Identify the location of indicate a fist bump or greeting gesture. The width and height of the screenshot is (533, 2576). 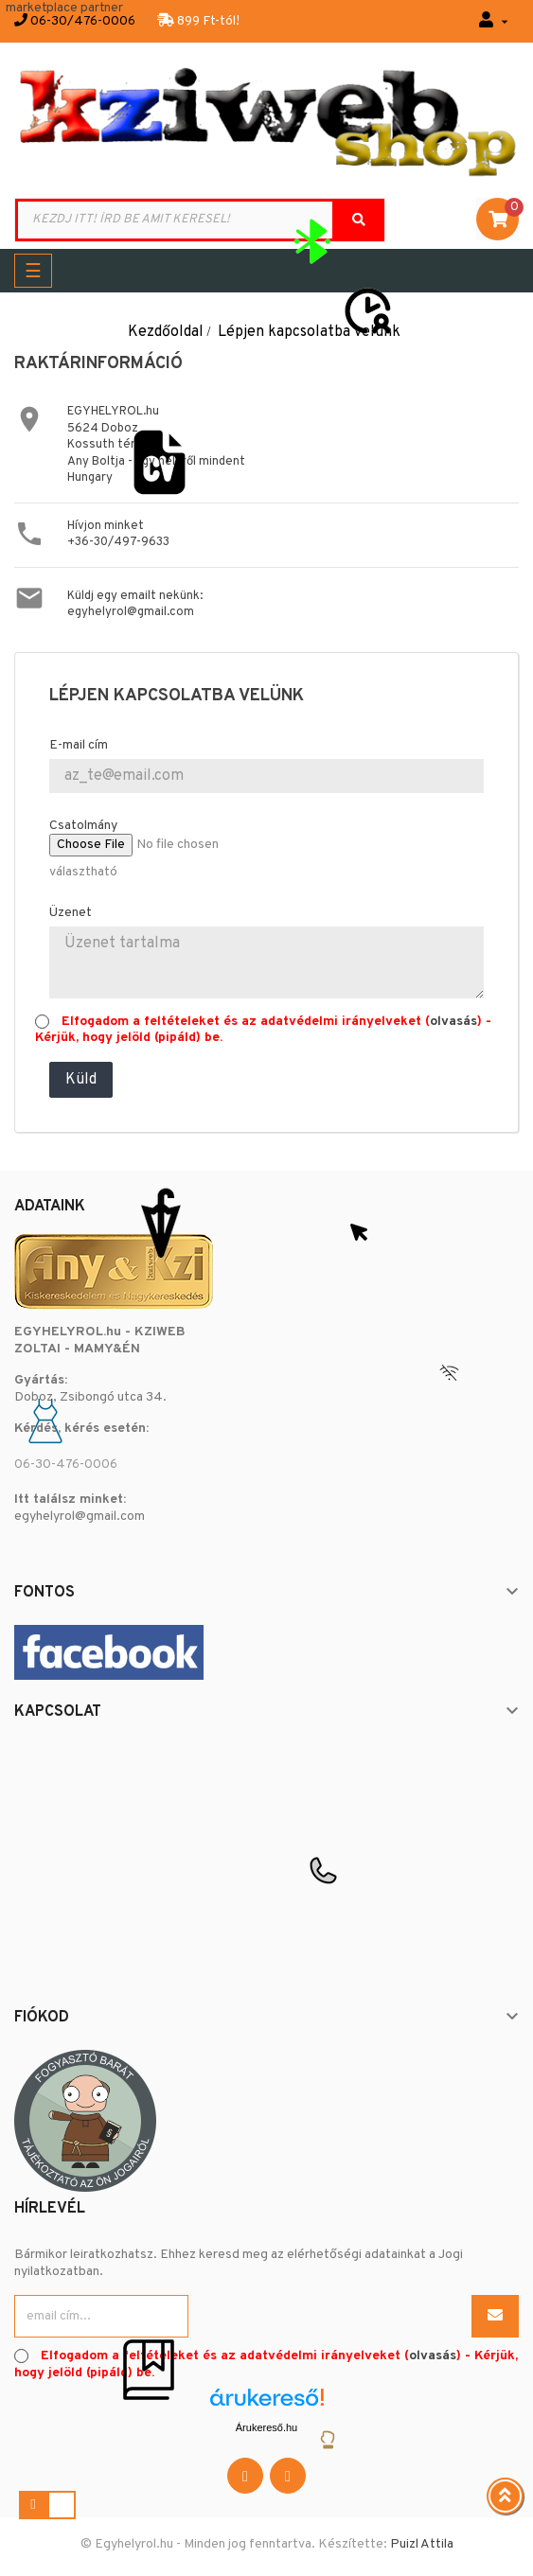
(328, 2440).